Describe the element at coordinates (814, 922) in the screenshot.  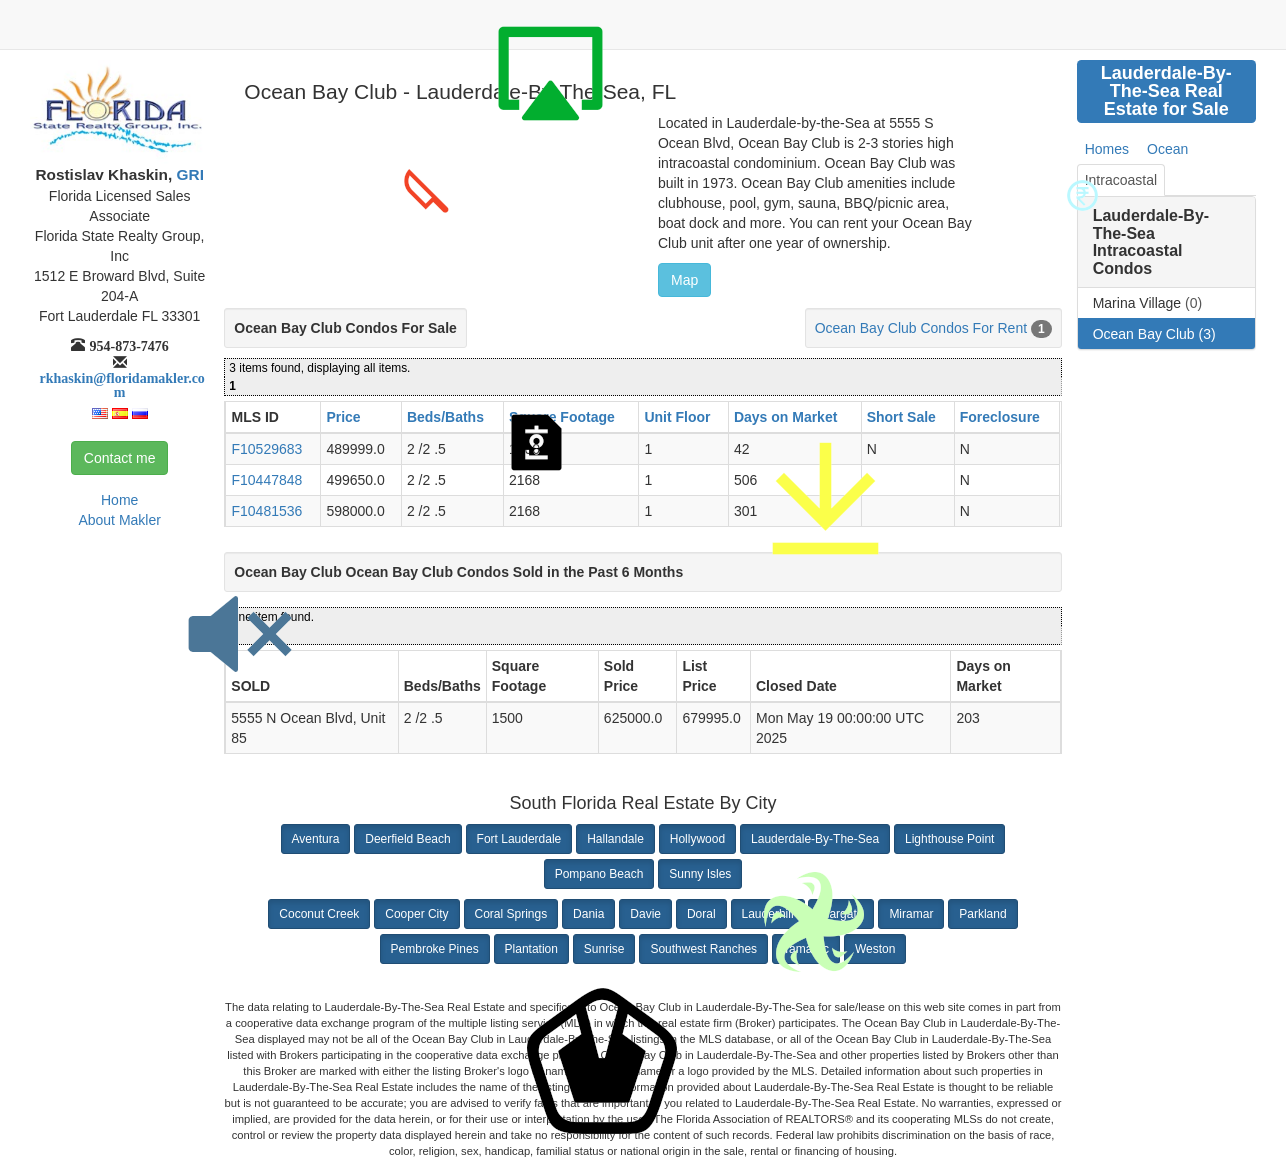
I see `visit turbosquid 3d model marketplace` at that location.